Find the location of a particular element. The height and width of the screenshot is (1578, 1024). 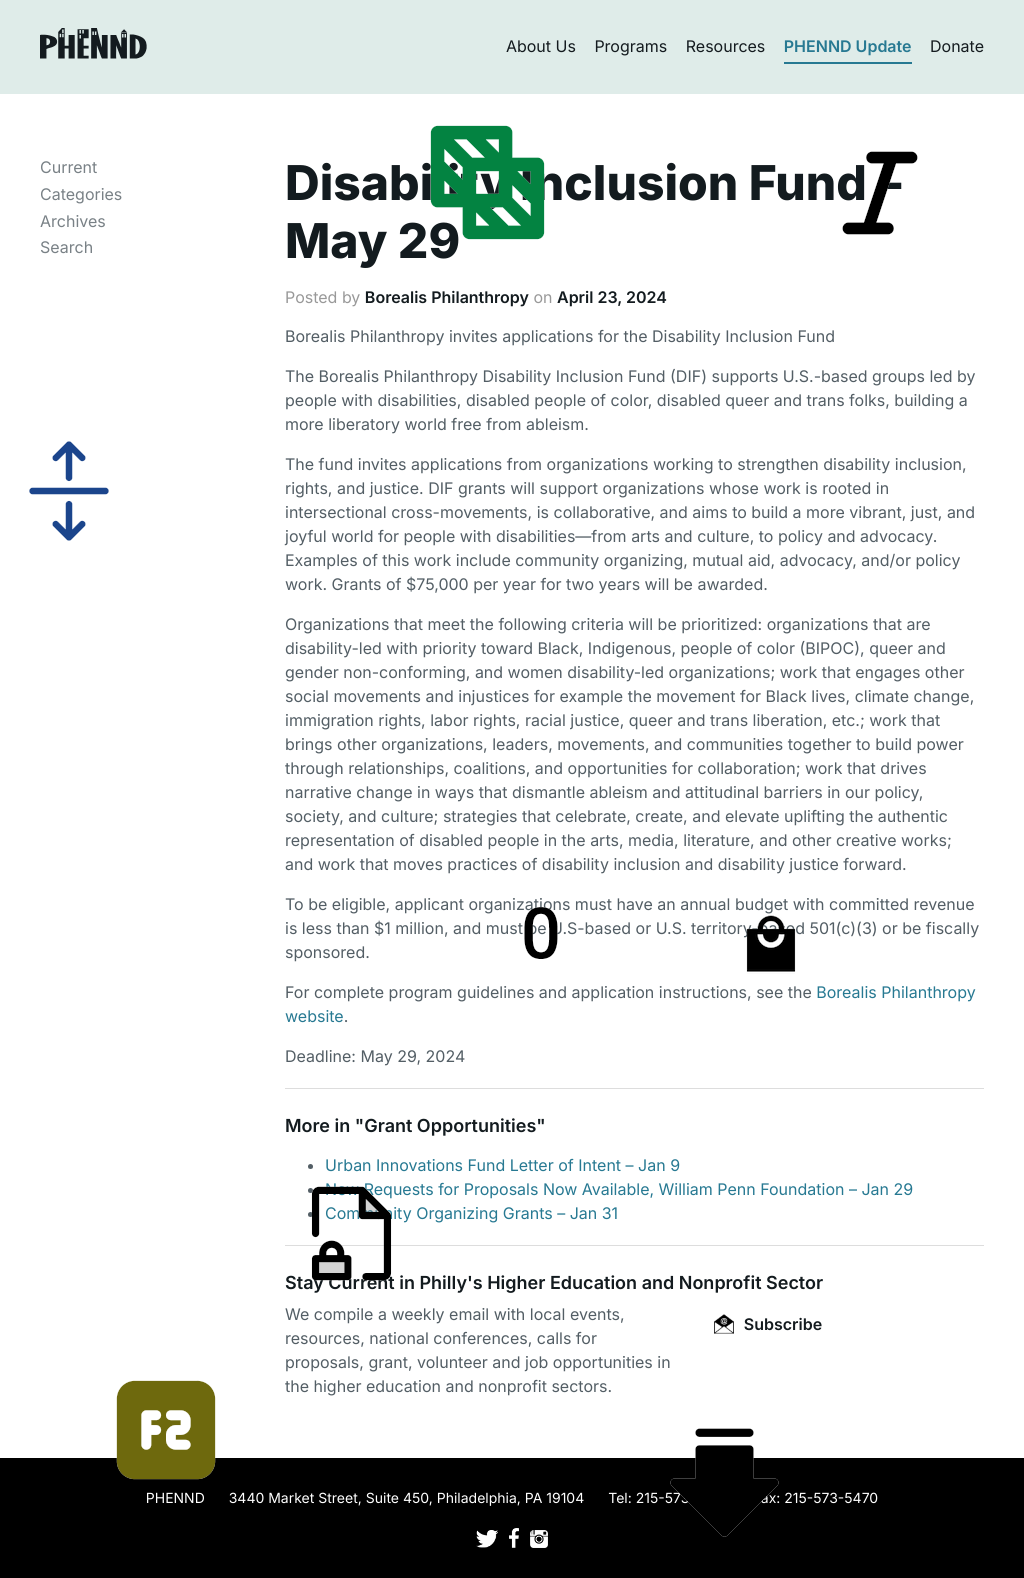

a locked or encrypted file is located at coordinates (351, 1233).